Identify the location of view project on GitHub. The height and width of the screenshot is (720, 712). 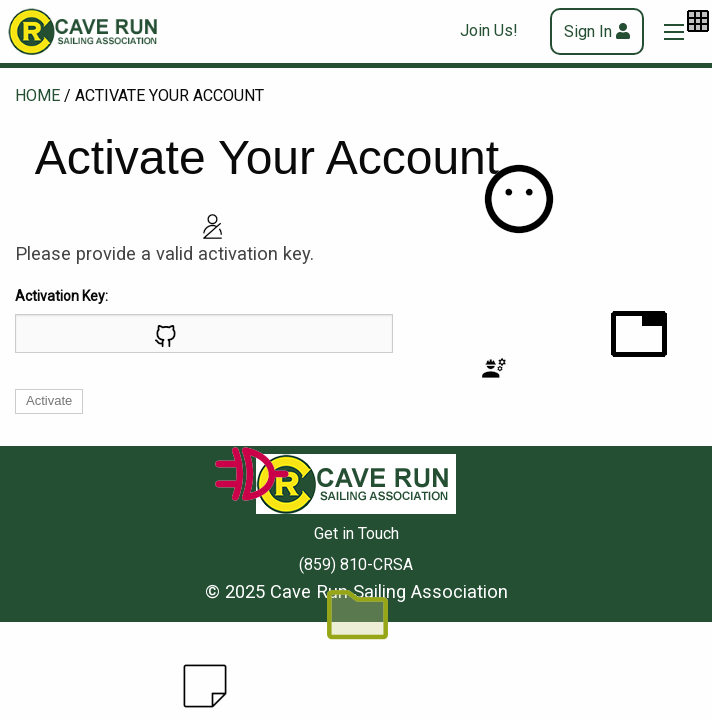
(165, 336).